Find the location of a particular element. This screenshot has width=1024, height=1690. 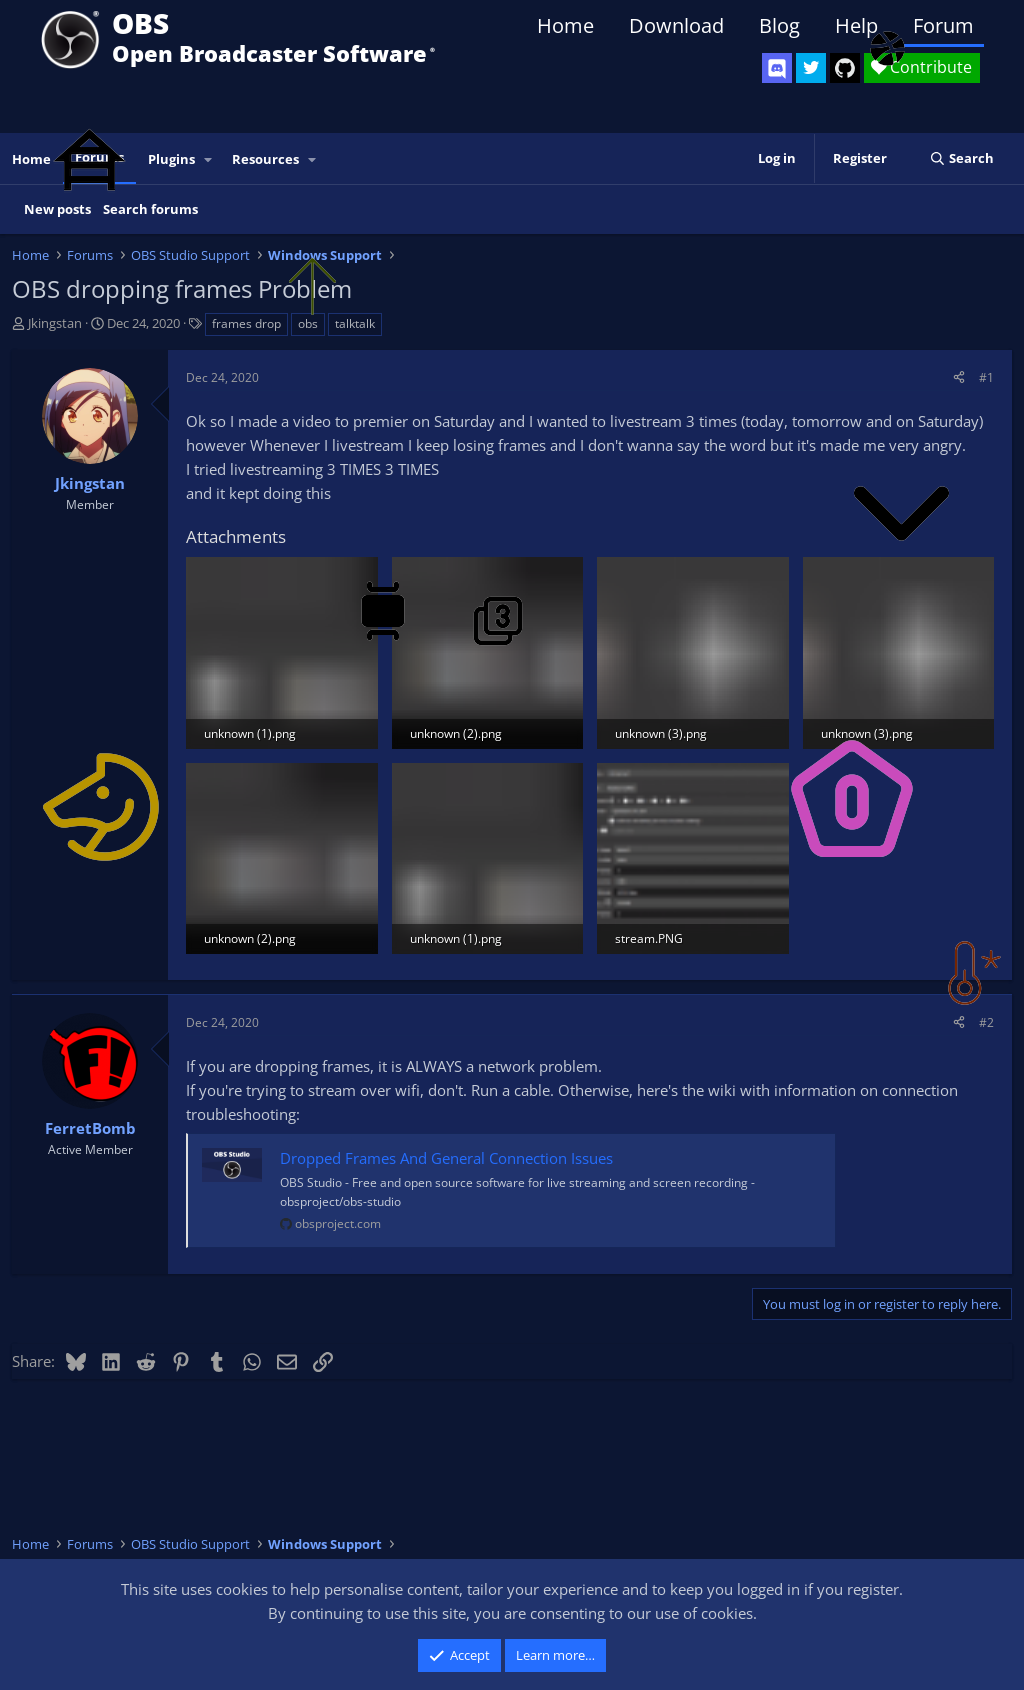

view home exterior or siding options is located at coordinates (89, 161).